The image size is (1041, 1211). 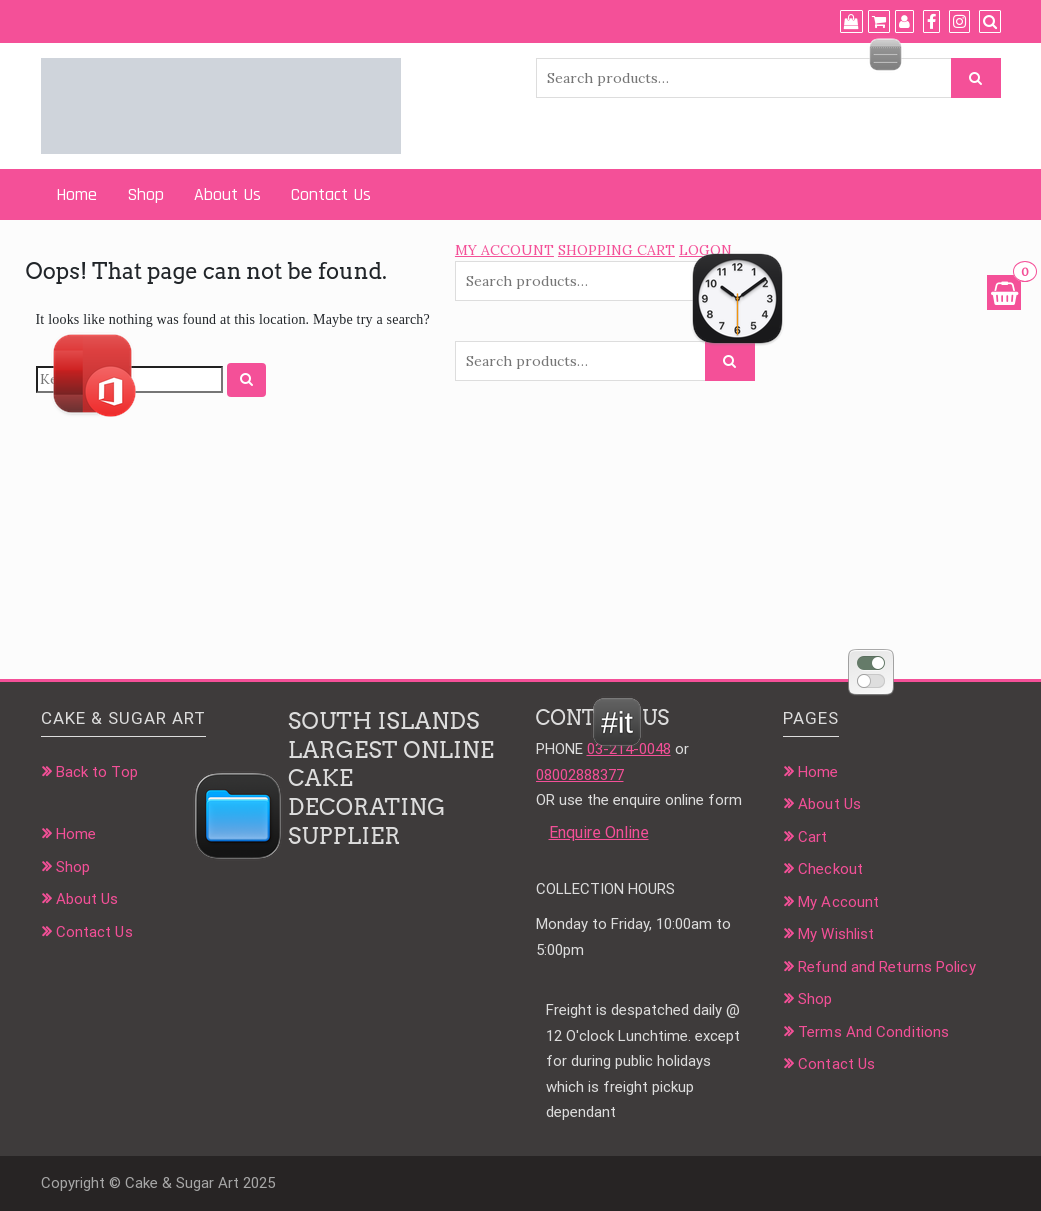 I want to click on open system settings or preferences, so click(x=871, y=672).